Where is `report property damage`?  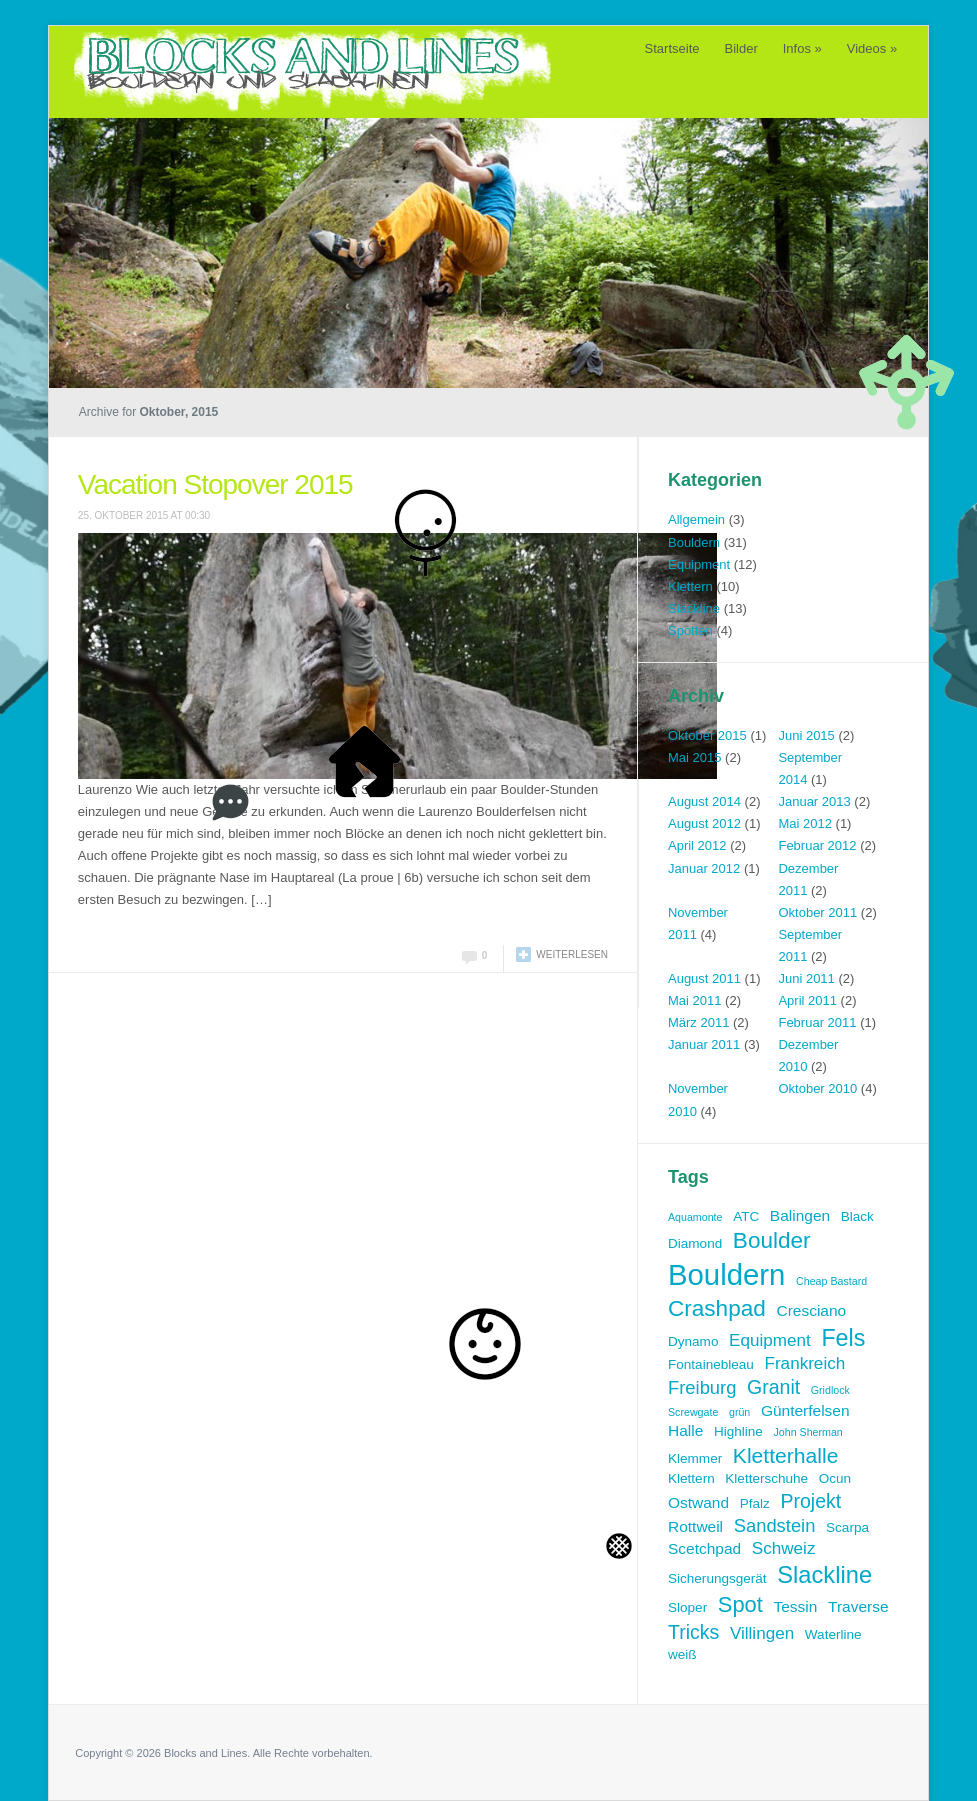
report property damage is located at coordinates (364, 761).